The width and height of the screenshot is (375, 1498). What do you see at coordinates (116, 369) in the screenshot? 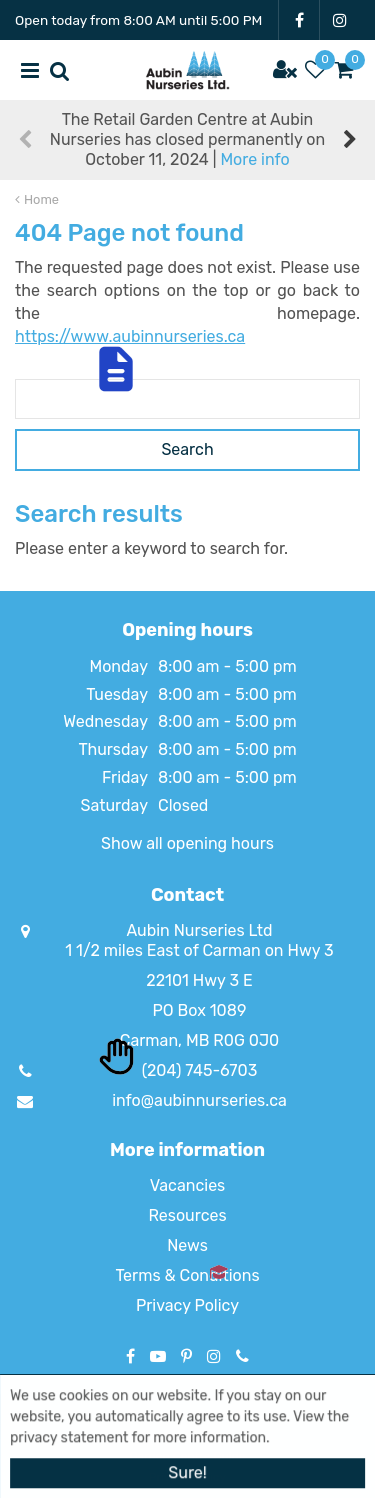
I see `view document contents` at bounding box center [116, 369].